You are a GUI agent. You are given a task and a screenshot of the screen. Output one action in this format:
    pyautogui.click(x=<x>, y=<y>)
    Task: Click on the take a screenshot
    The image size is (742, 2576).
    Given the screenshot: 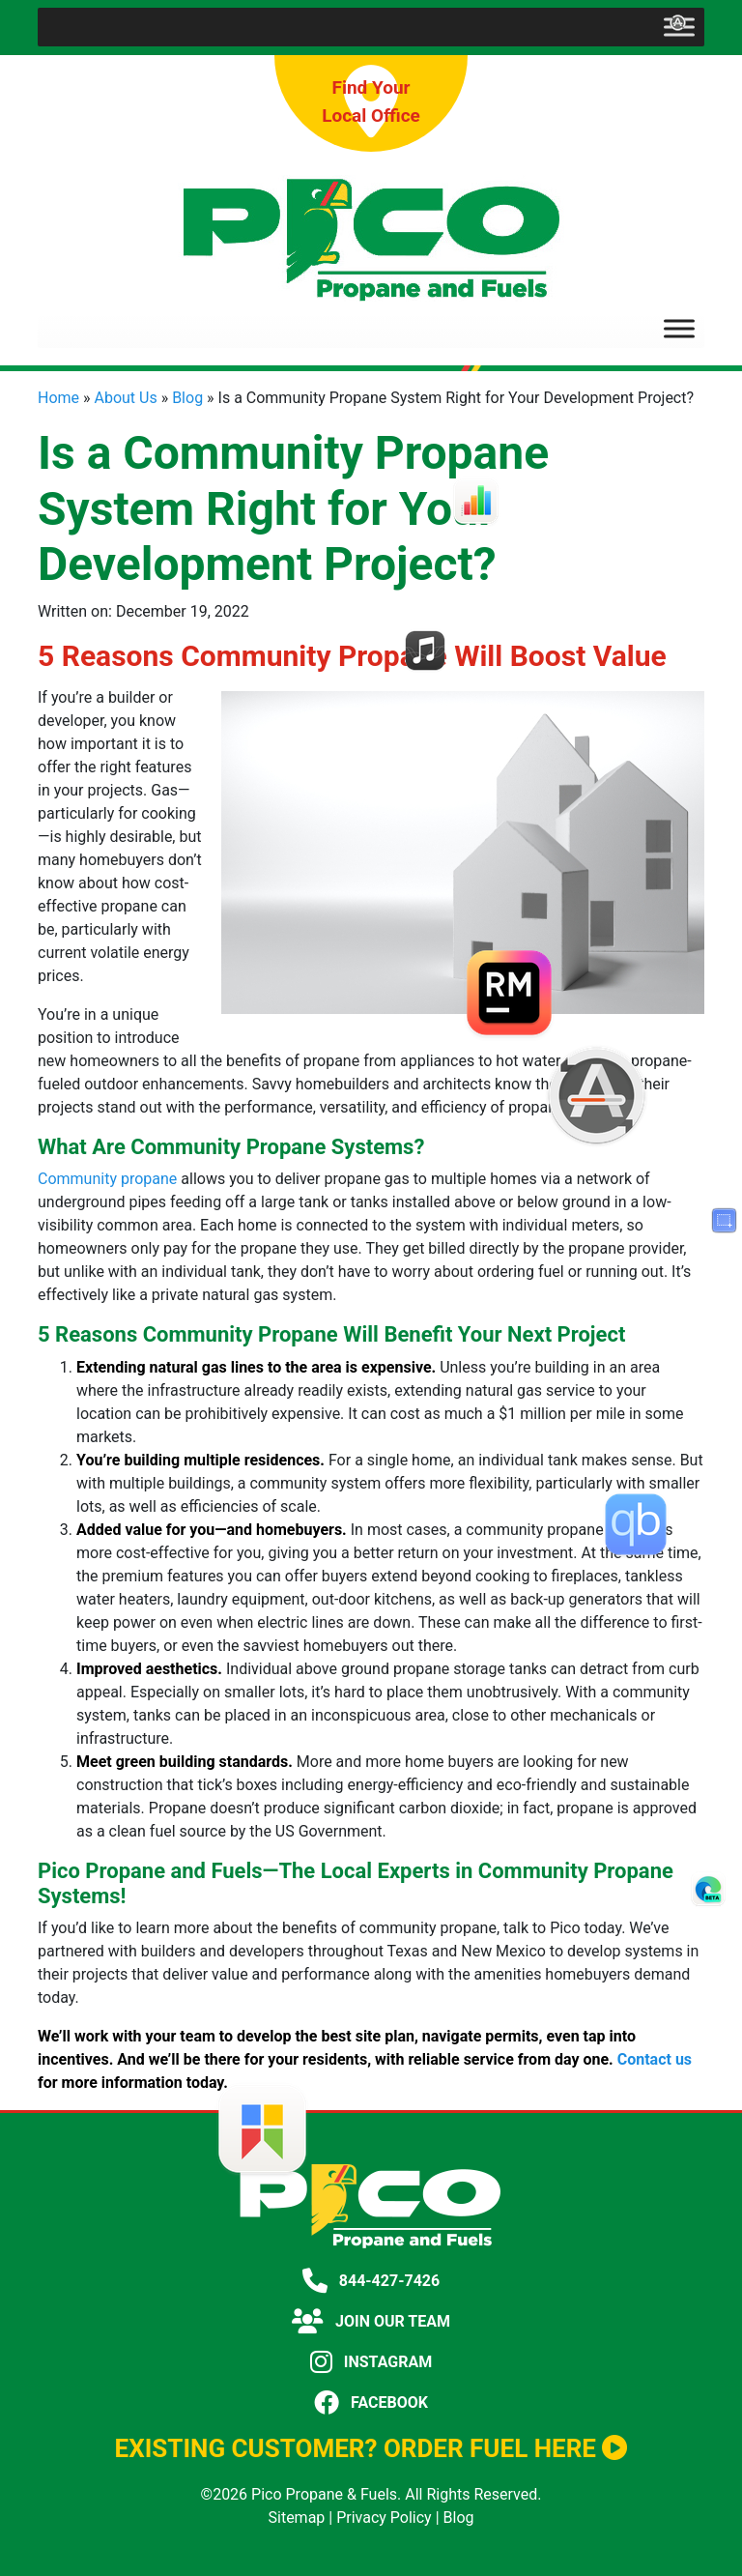 What is the action you would take?
    pyautogui.click(x=724, y=1220)
    